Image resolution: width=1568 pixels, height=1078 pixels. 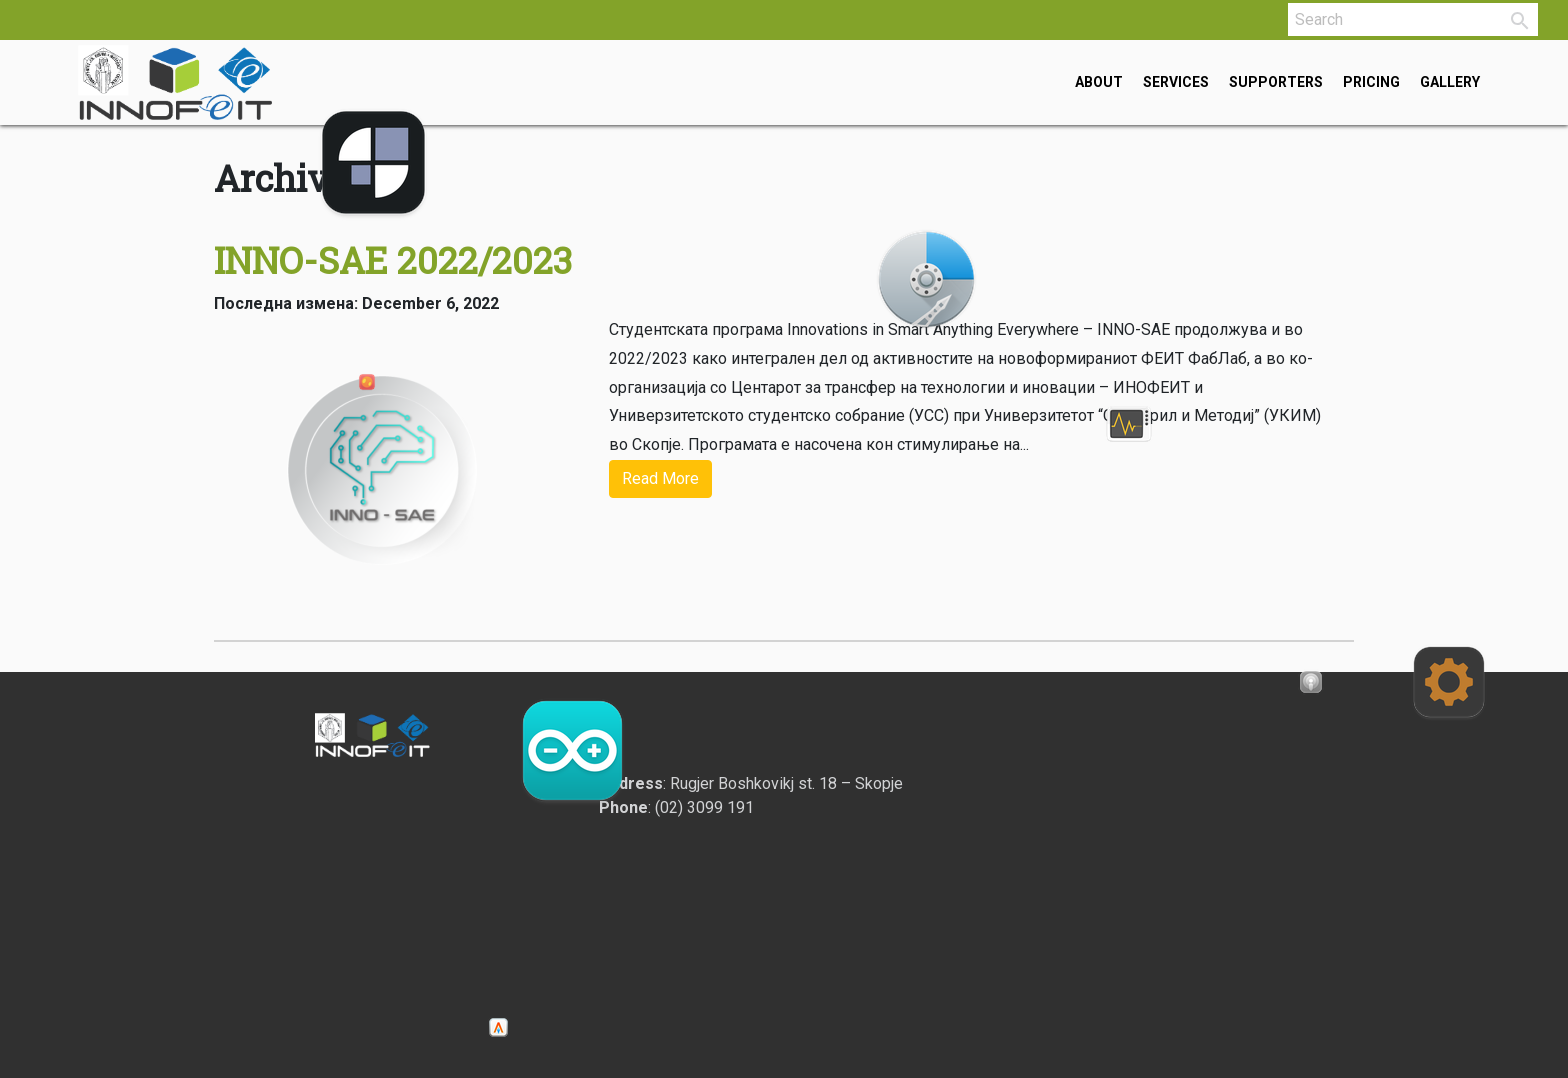 What do you see at coordinates (926, 279) in the screenshot?
I see `access disk partition settings` at bounding box center [926, 279].